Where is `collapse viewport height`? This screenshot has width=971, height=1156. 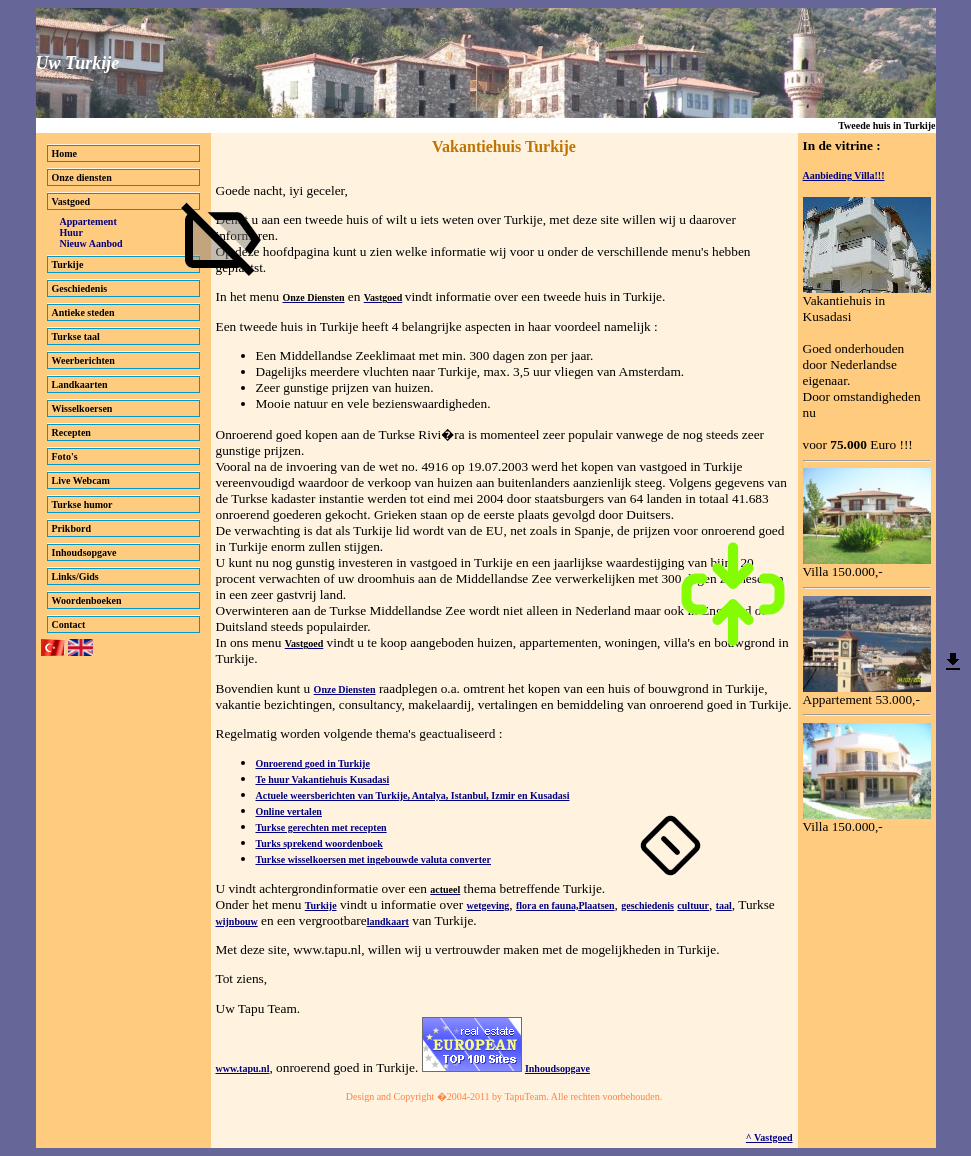 collapse viewport height is located at coordinates (733, 594).